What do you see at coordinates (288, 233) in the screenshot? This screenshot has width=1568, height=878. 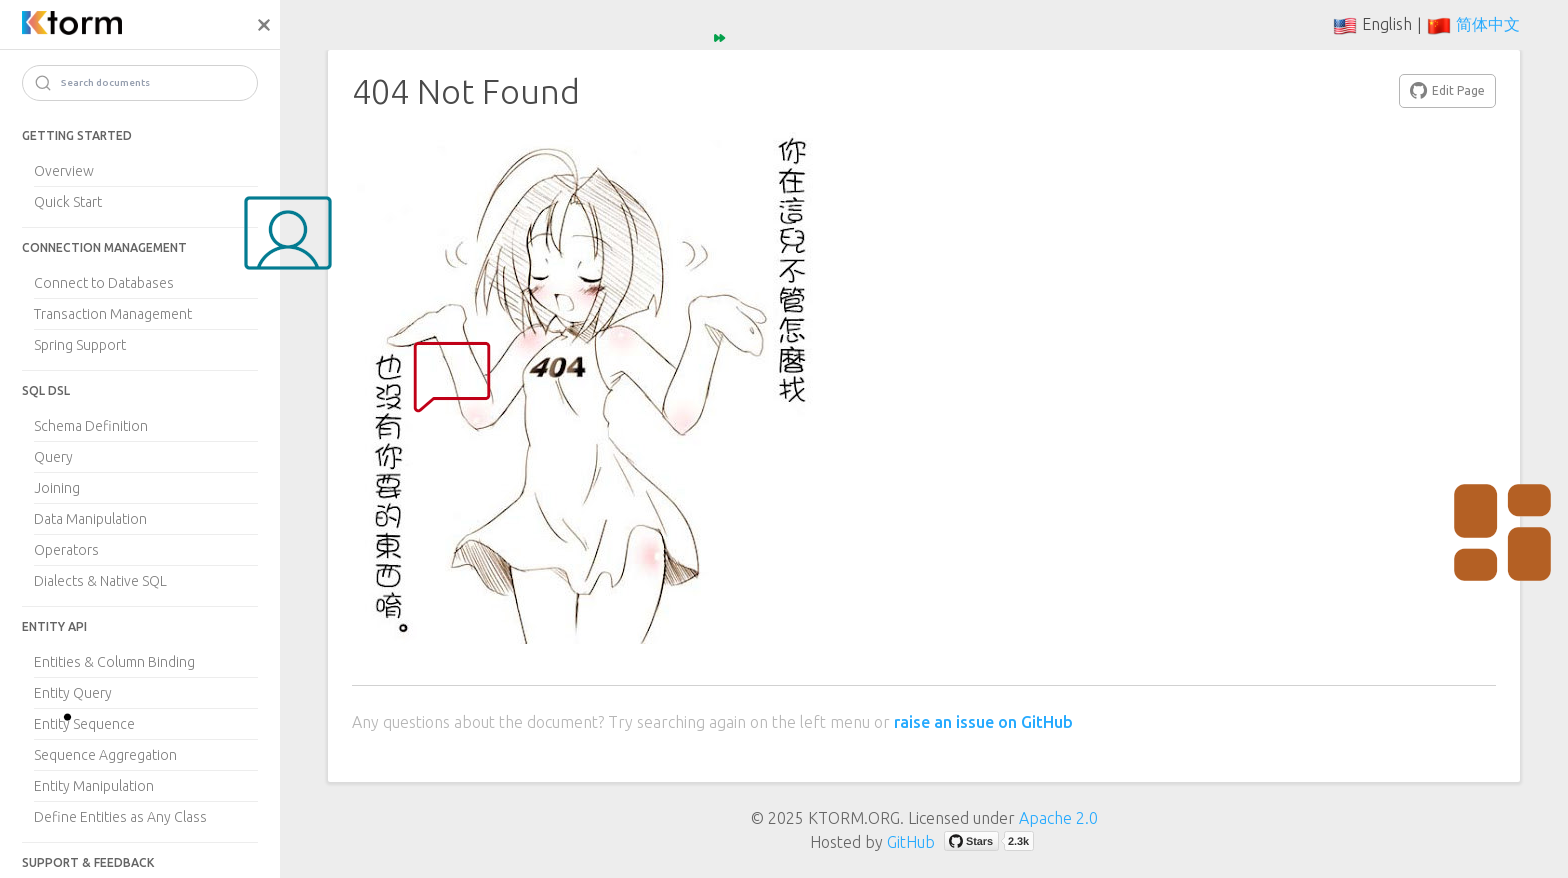 I see `view user profile` at bounding box center [288, 233].